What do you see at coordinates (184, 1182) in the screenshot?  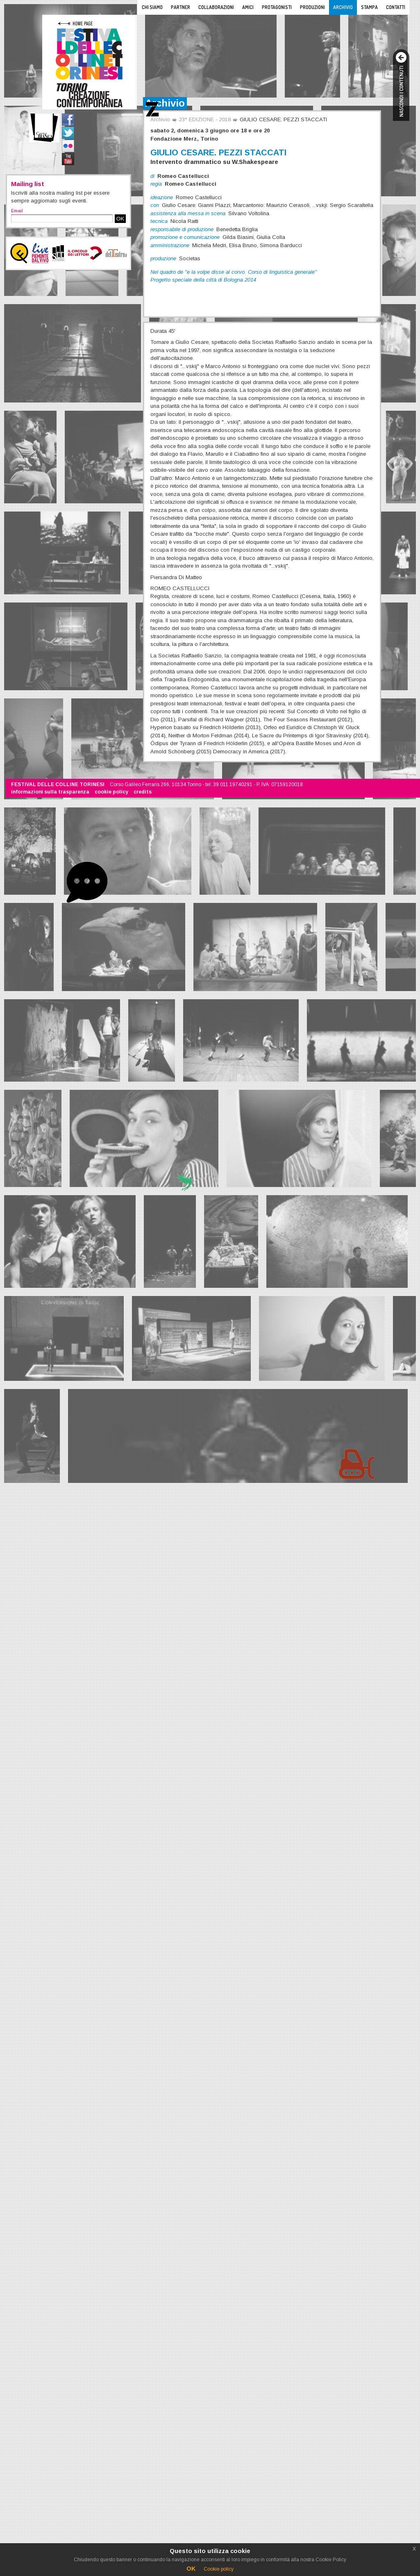 I see `studiovinari brand logo` at bounding box center [184, 1182].